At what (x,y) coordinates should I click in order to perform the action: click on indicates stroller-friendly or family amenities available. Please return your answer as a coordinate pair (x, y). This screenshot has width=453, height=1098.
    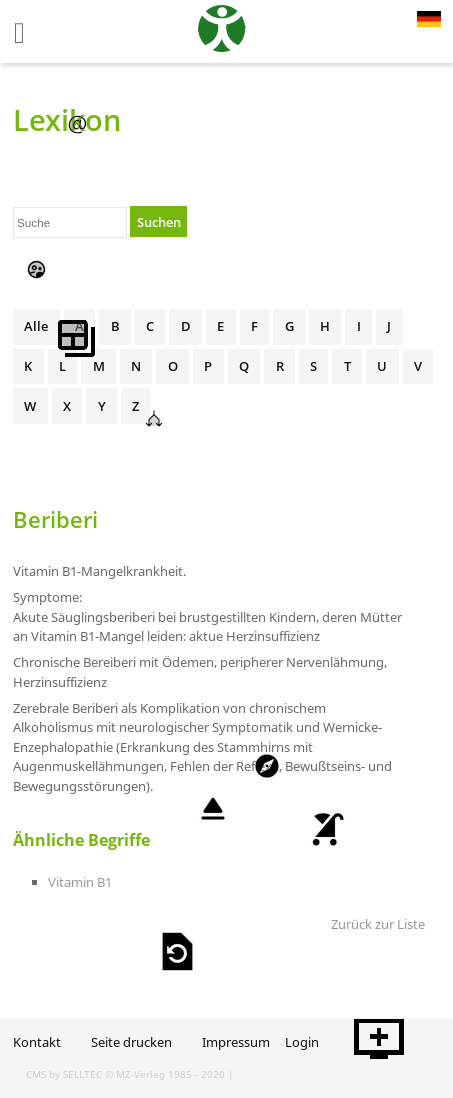
    Looking at the image, I should click on (326, 828).